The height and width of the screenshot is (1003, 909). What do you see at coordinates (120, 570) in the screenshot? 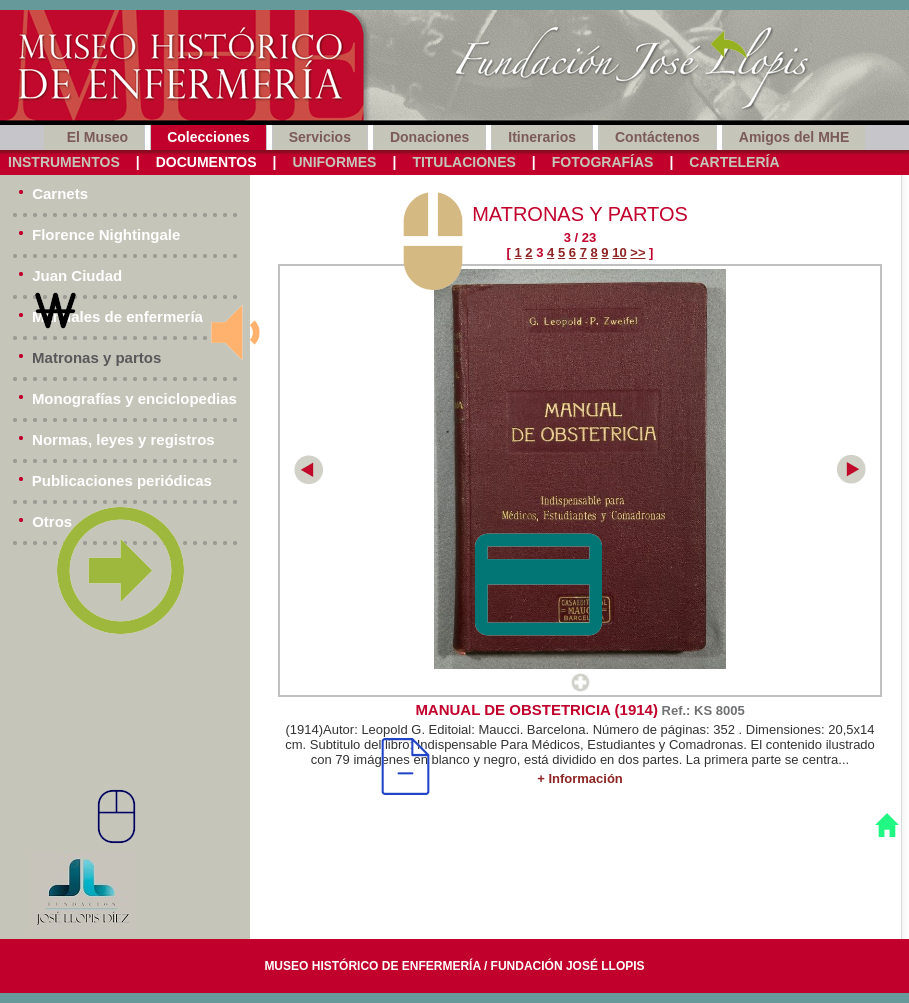
I see `navigate to the next item or screen` at bounding box center [120, 570].